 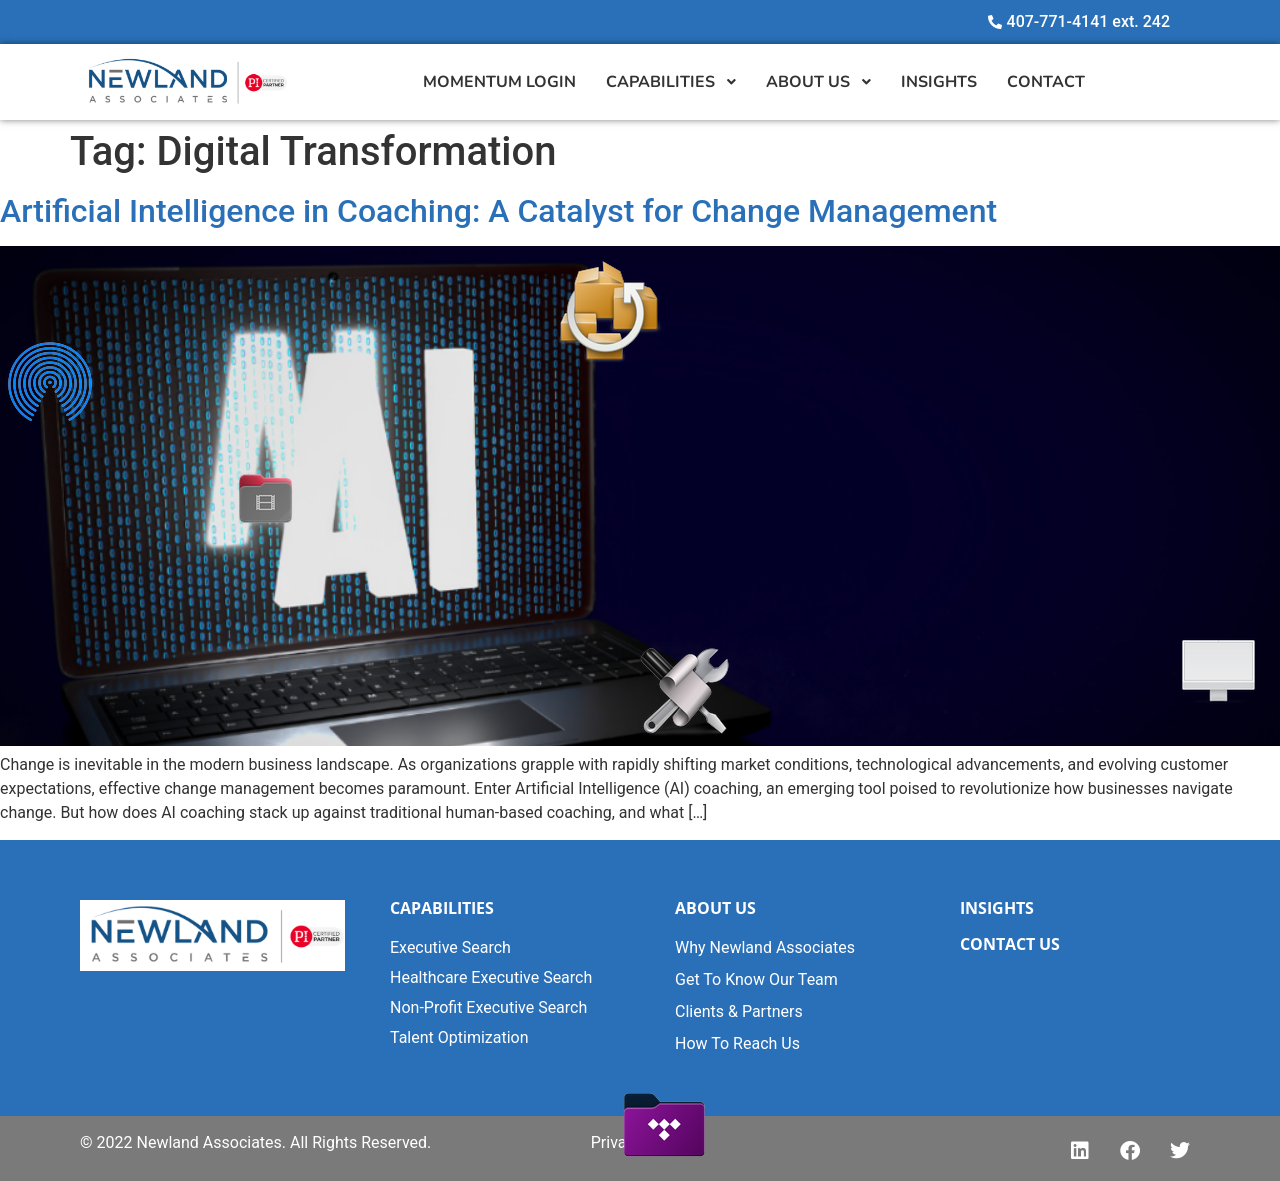 What do you see at coordinates (664, 1127) in the screenshot?
I see `open folder containing tidal music files` at bounding box center [664, 1127].